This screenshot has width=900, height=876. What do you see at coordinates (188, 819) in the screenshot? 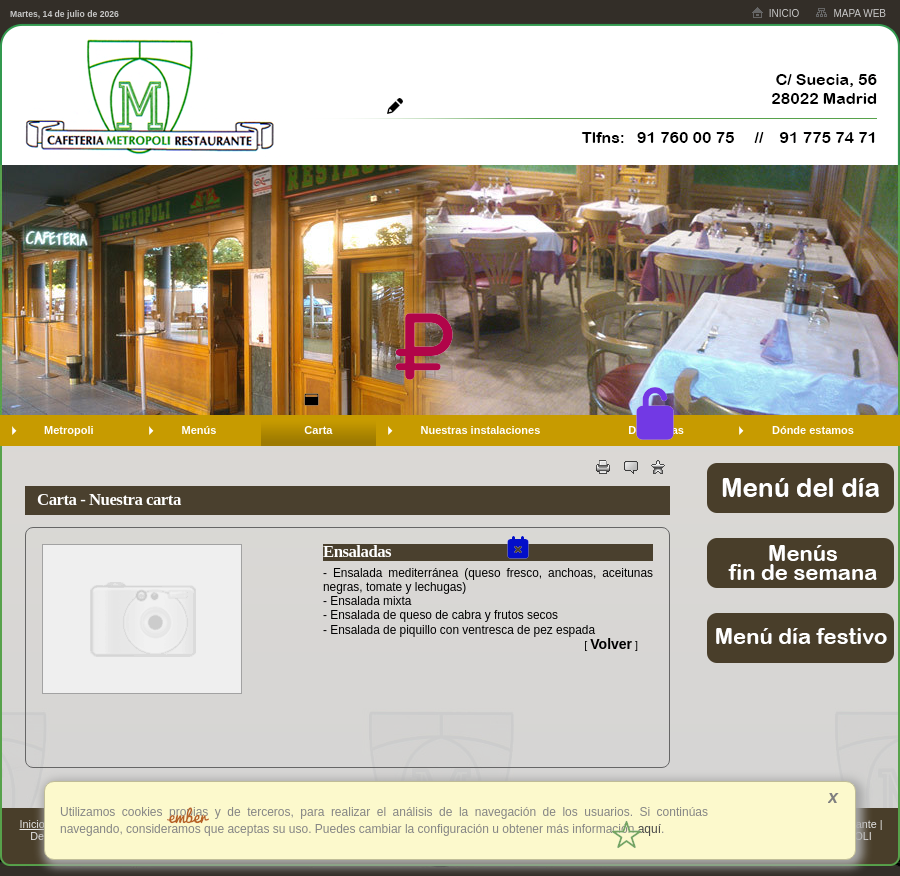
I see `ember.js framework logo` at bounding box center [188, 819].